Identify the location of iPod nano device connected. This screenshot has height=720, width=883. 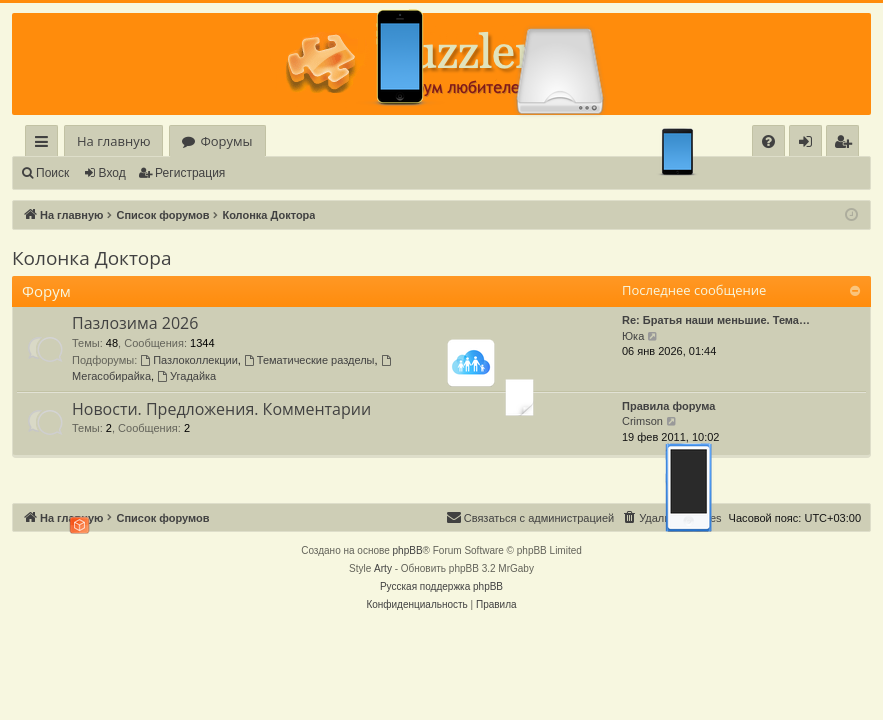
(688, 487).